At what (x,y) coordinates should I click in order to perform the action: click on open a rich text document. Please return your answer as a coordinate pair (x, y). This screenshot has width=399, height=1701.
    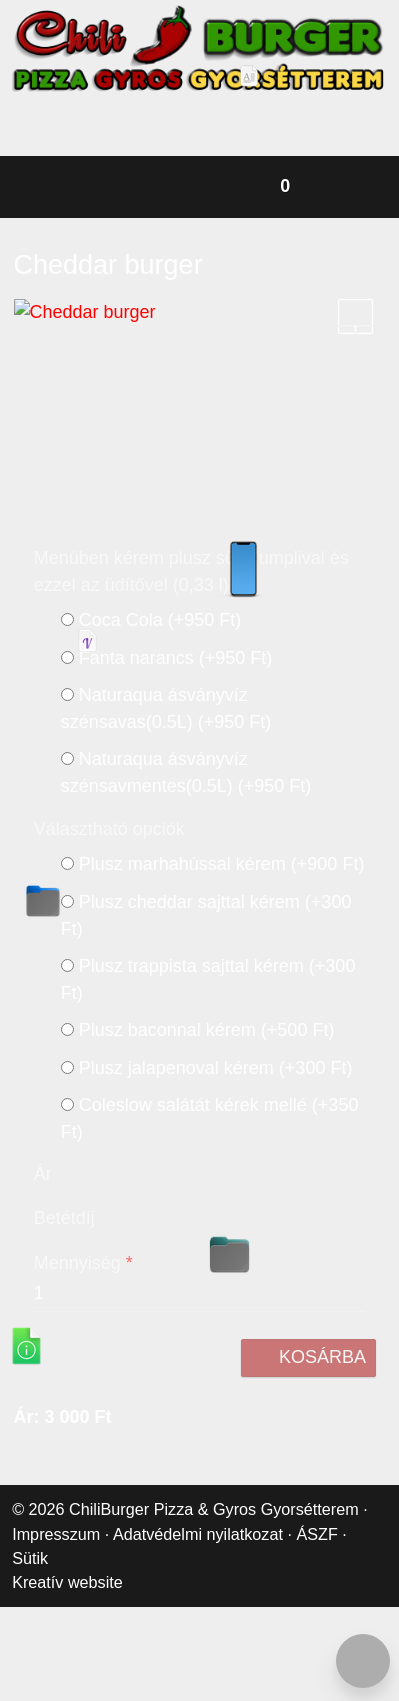
    Looking at the image, I should click on (249, 76).